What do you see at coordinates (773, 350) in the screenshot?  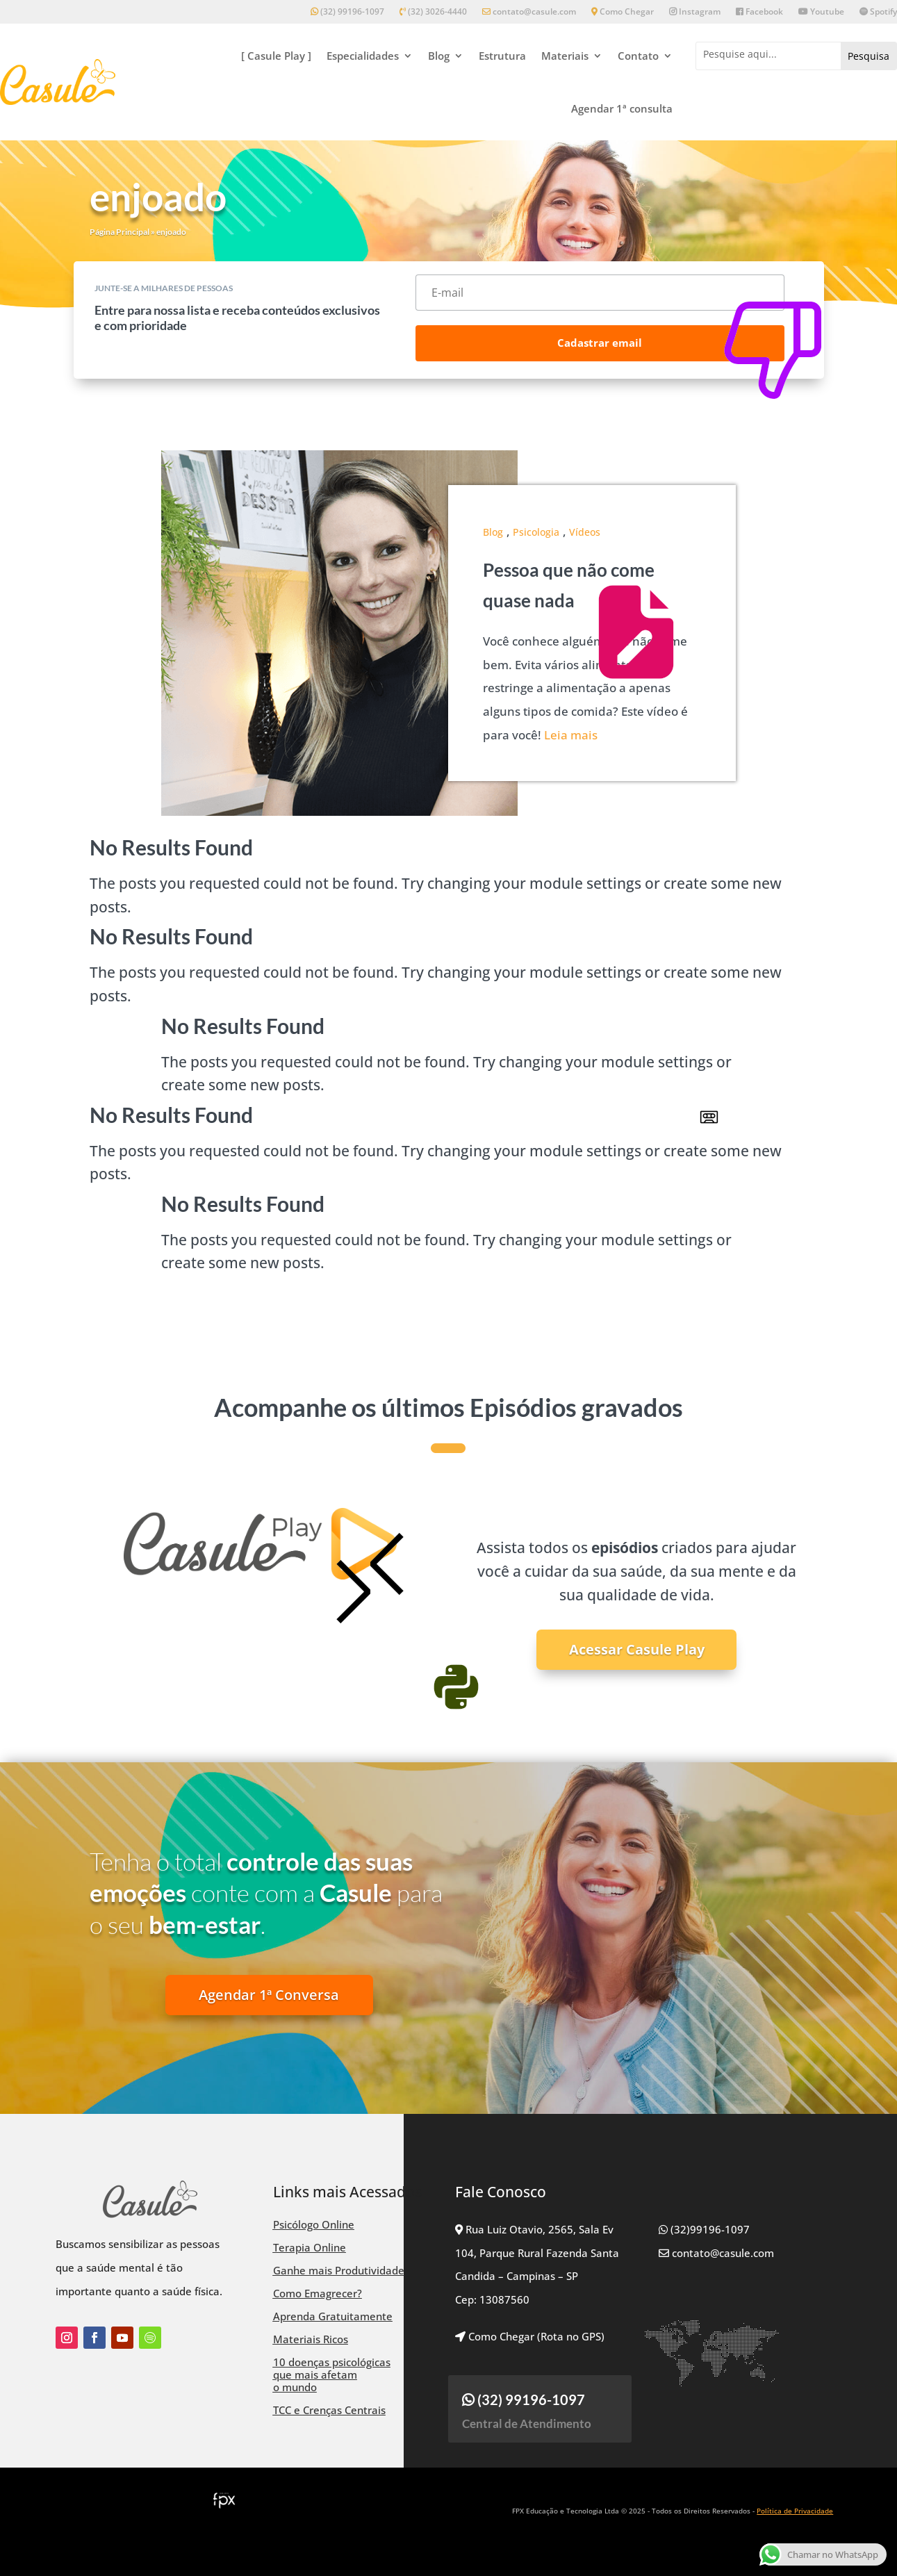 I see `dislike or downvote content` at bounding box center [773, 350].